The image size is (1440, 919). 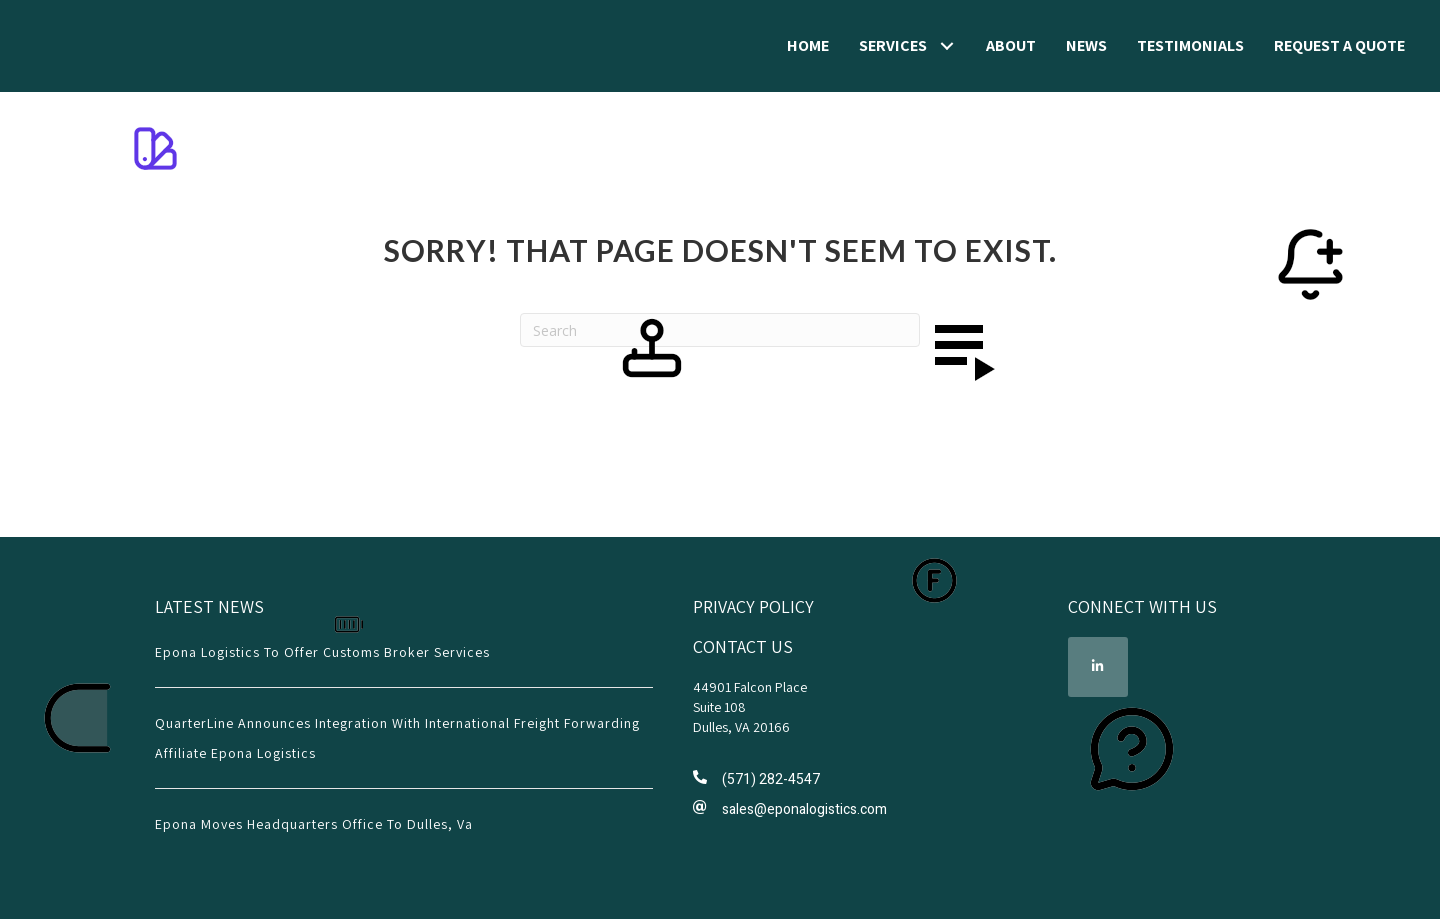 I want to click on access help or support chat, so click(x=1132, y=749).